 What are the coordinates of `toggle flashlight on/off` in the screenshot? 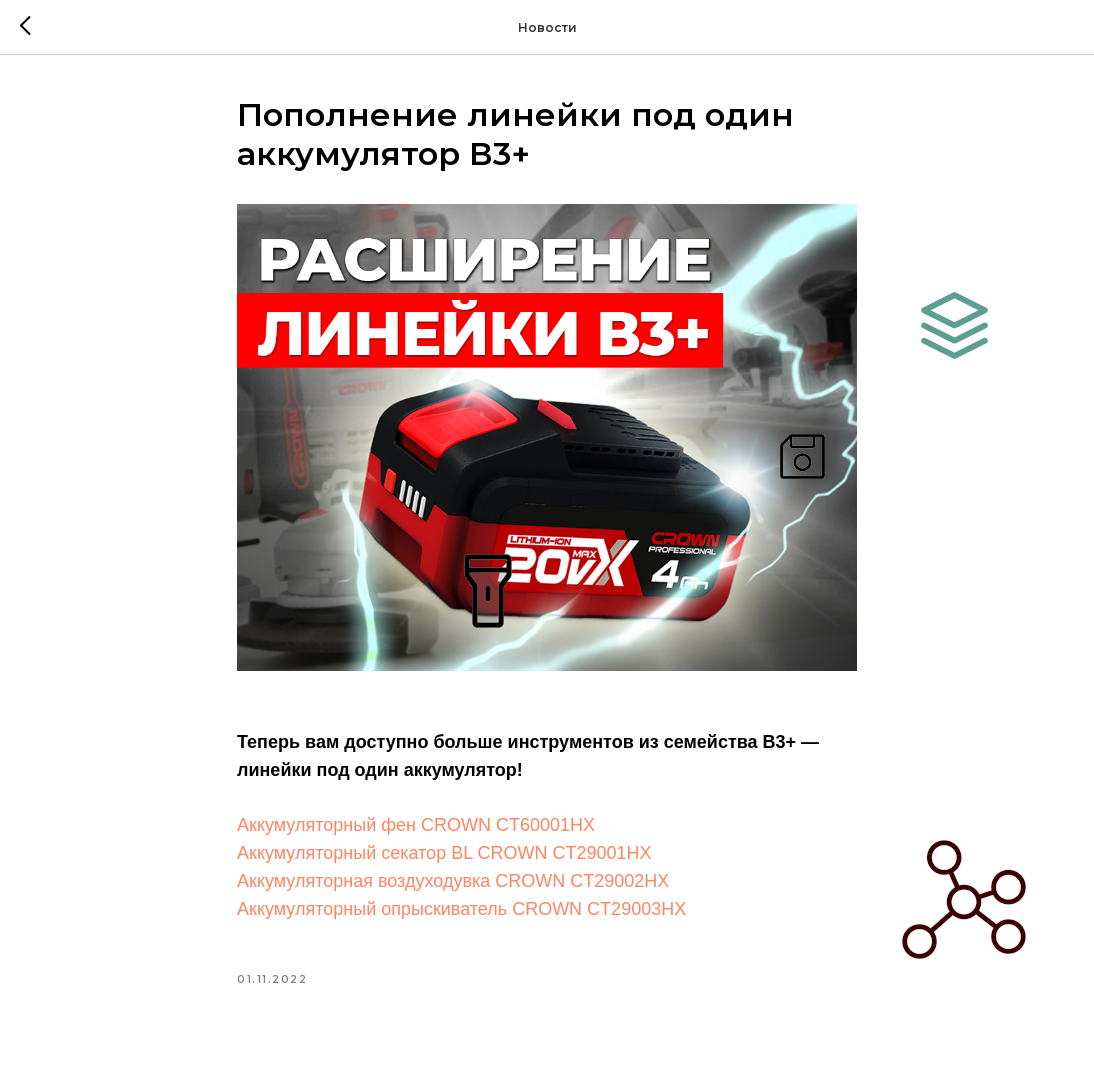 It's located at (488, 591).